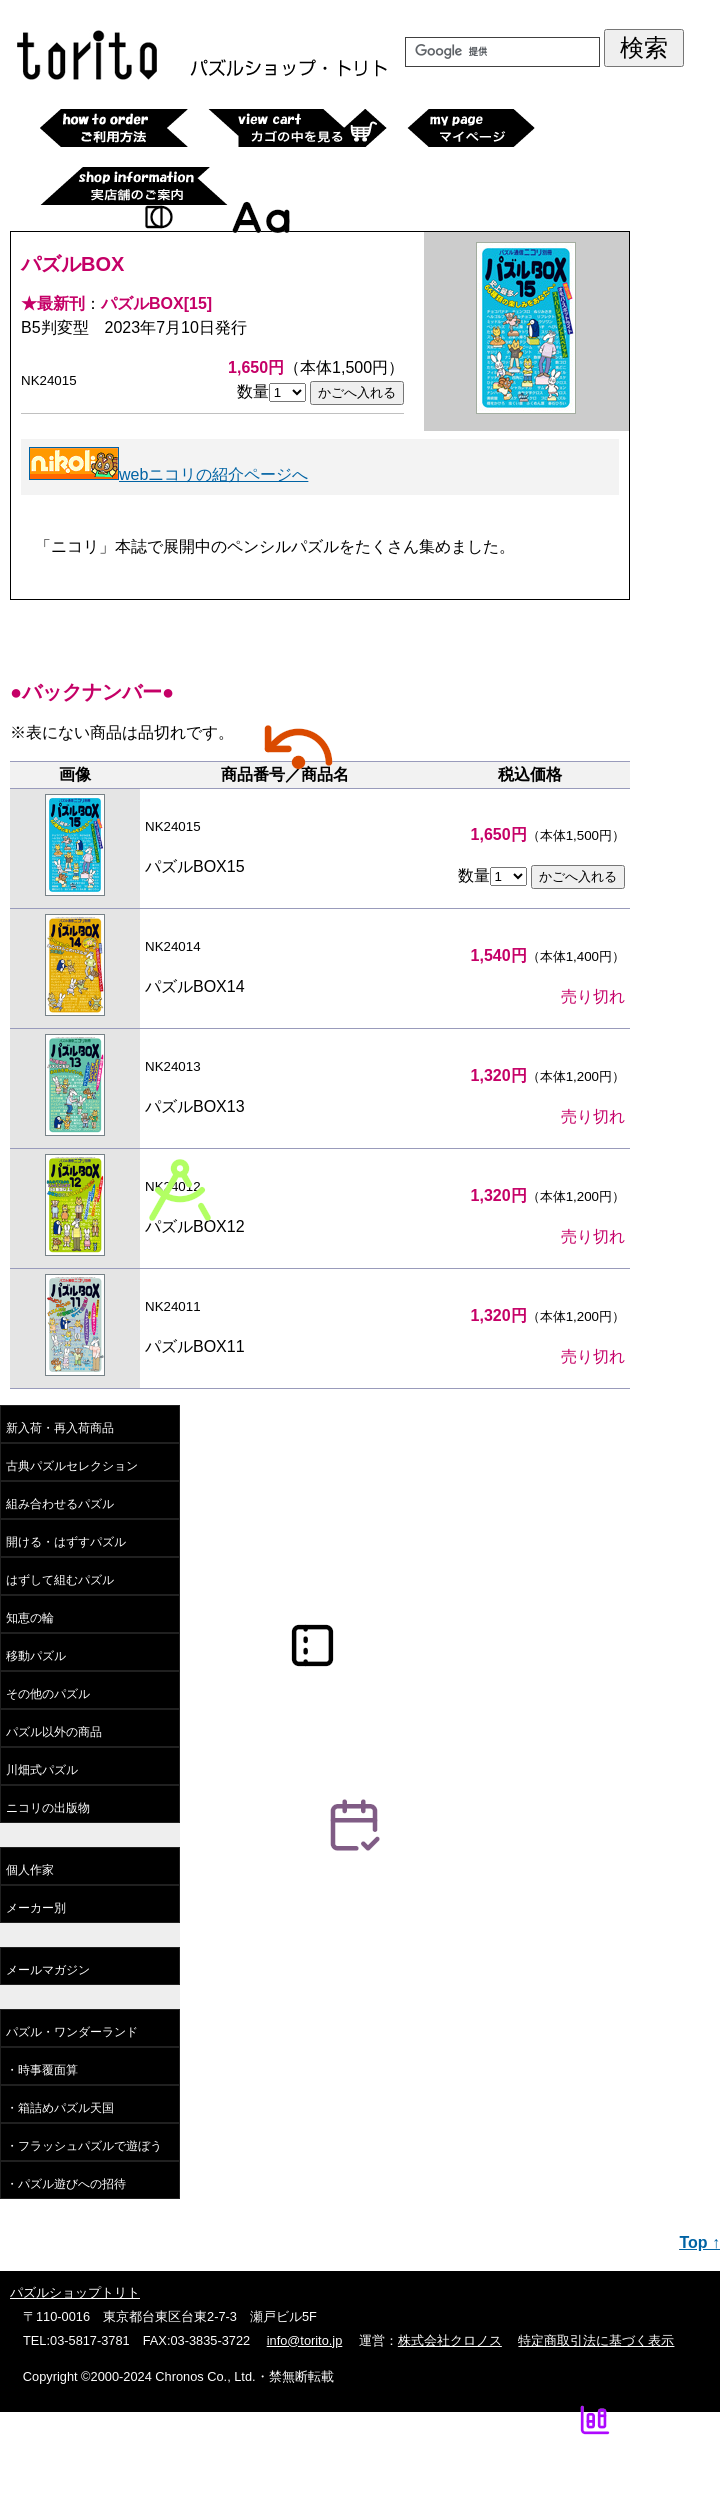  I want to click on toggle case-sensitive search matching, so click(261, 220).